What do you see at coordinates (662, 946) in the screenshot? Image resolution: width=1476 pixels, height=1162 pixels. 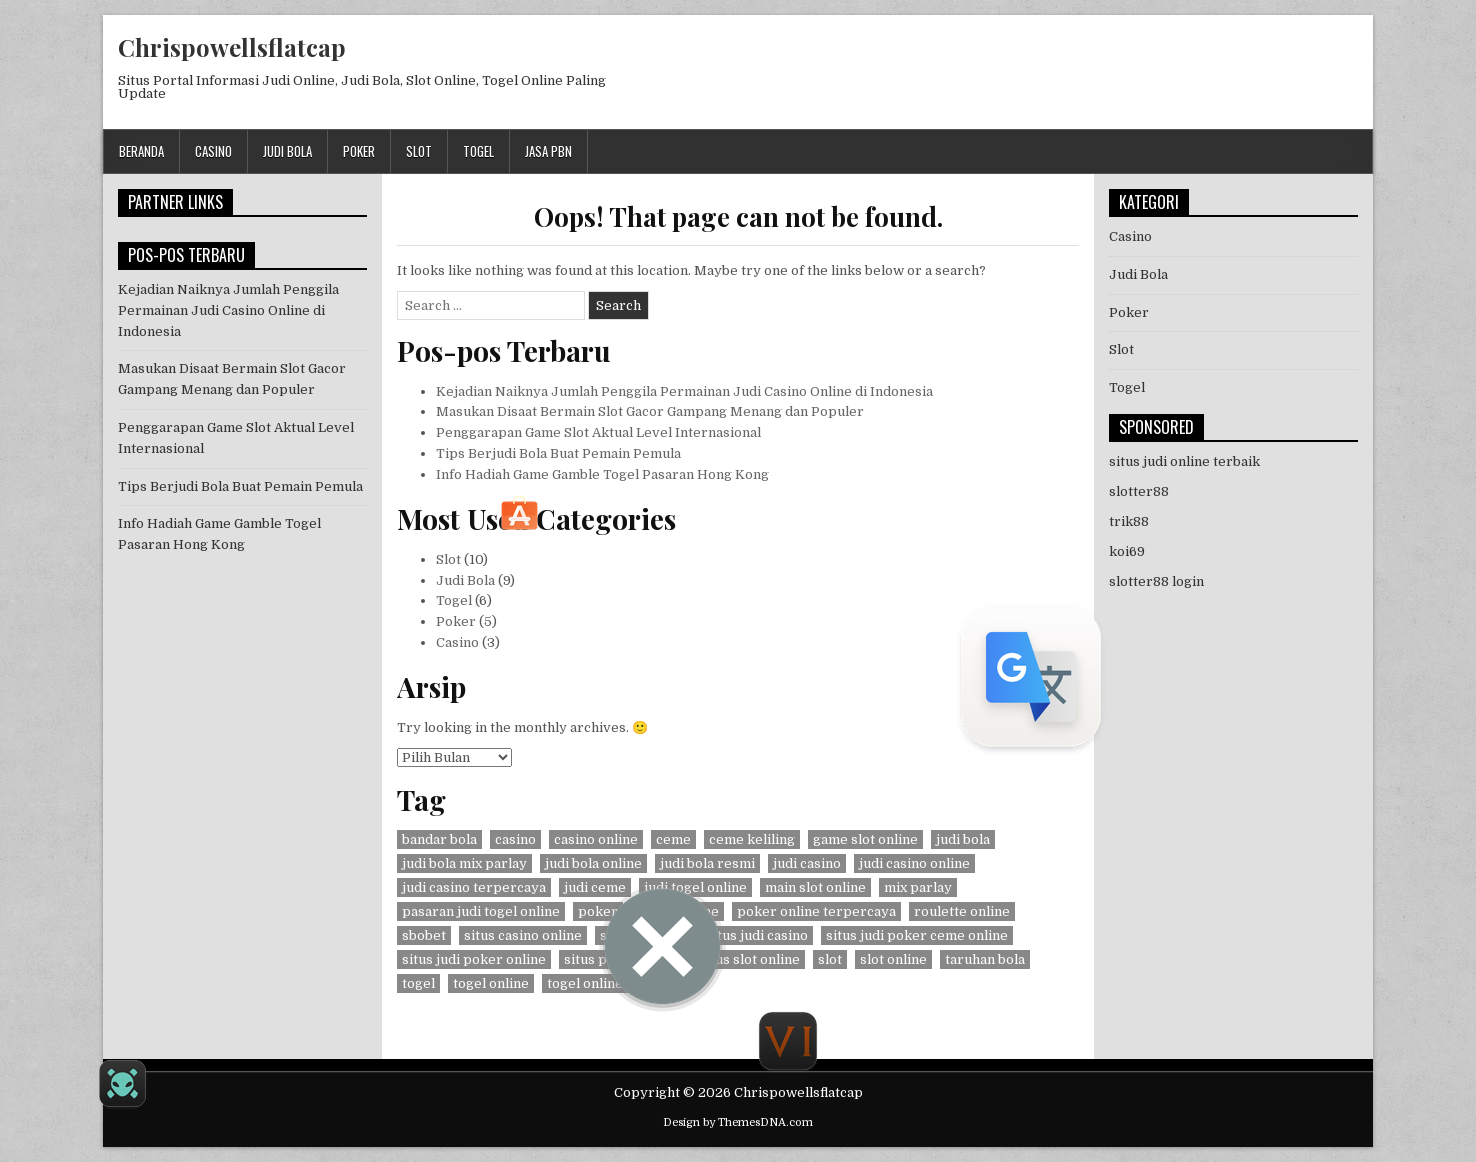 I see `indicates an unavailable or inaccessible item` at bounding box center [662, 946].